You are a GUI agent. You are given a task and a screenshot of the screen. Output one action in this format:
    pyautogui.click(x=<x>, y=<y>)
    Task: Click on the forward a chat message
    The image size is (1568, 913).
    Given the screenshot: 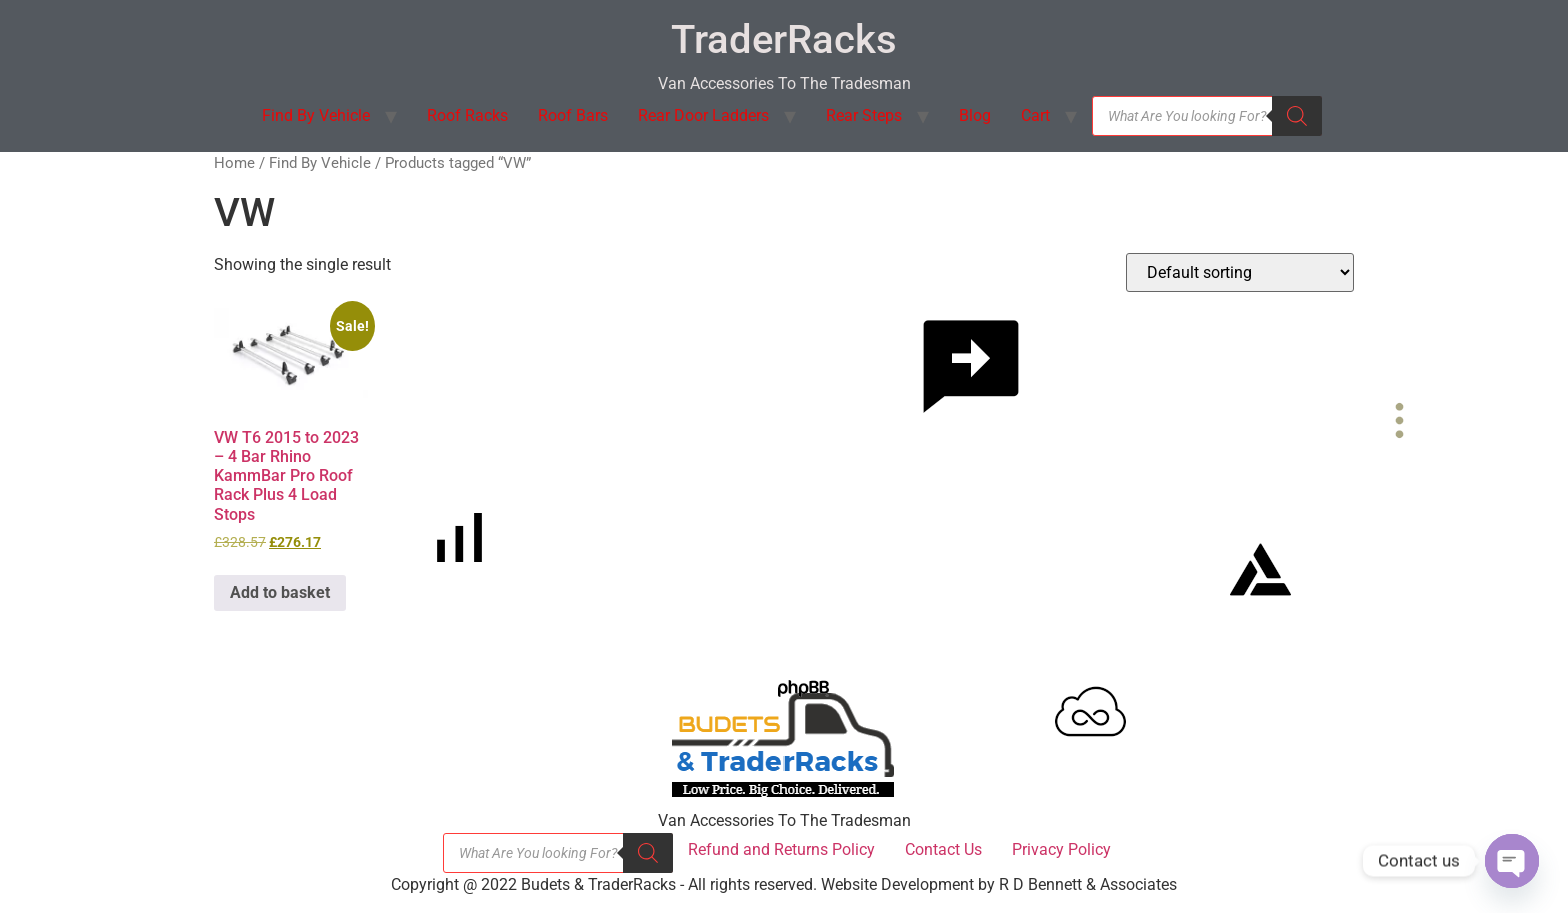 What is the action you would take?
    pyautogui.click(x=971, y=363)
    